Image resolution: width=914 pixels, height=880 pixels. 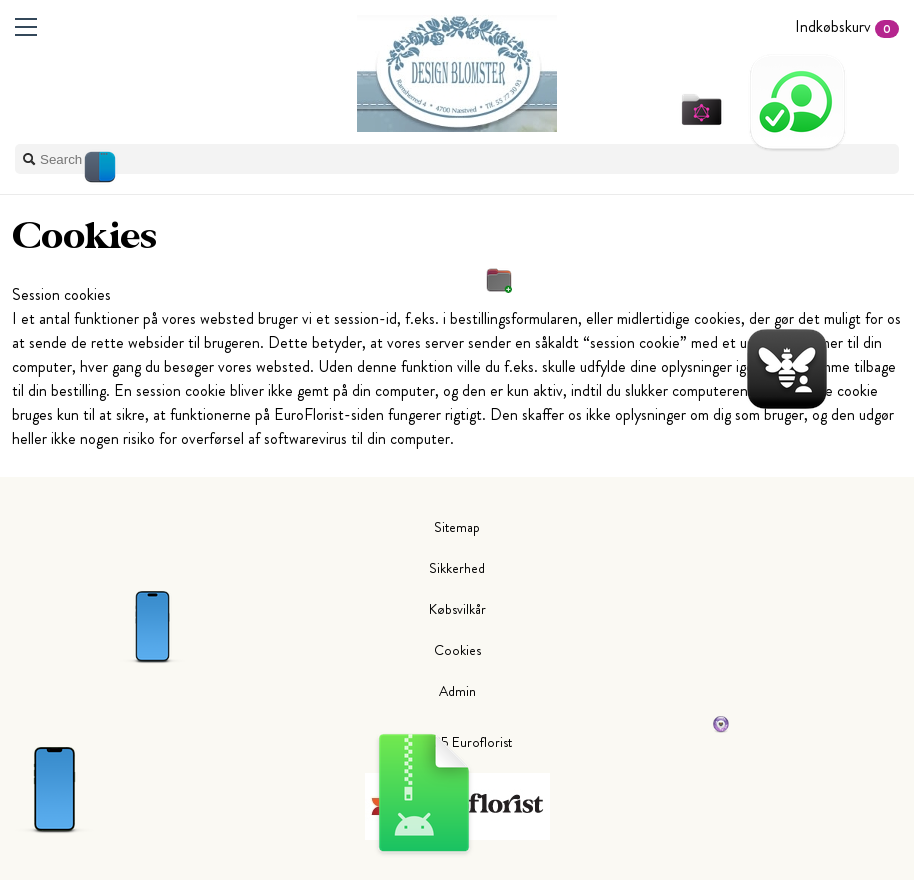 What do you see at coordinates (152, 627) in the screenshot?
I see `indicates a connected iPhone device` at bounding box center [152, 627].